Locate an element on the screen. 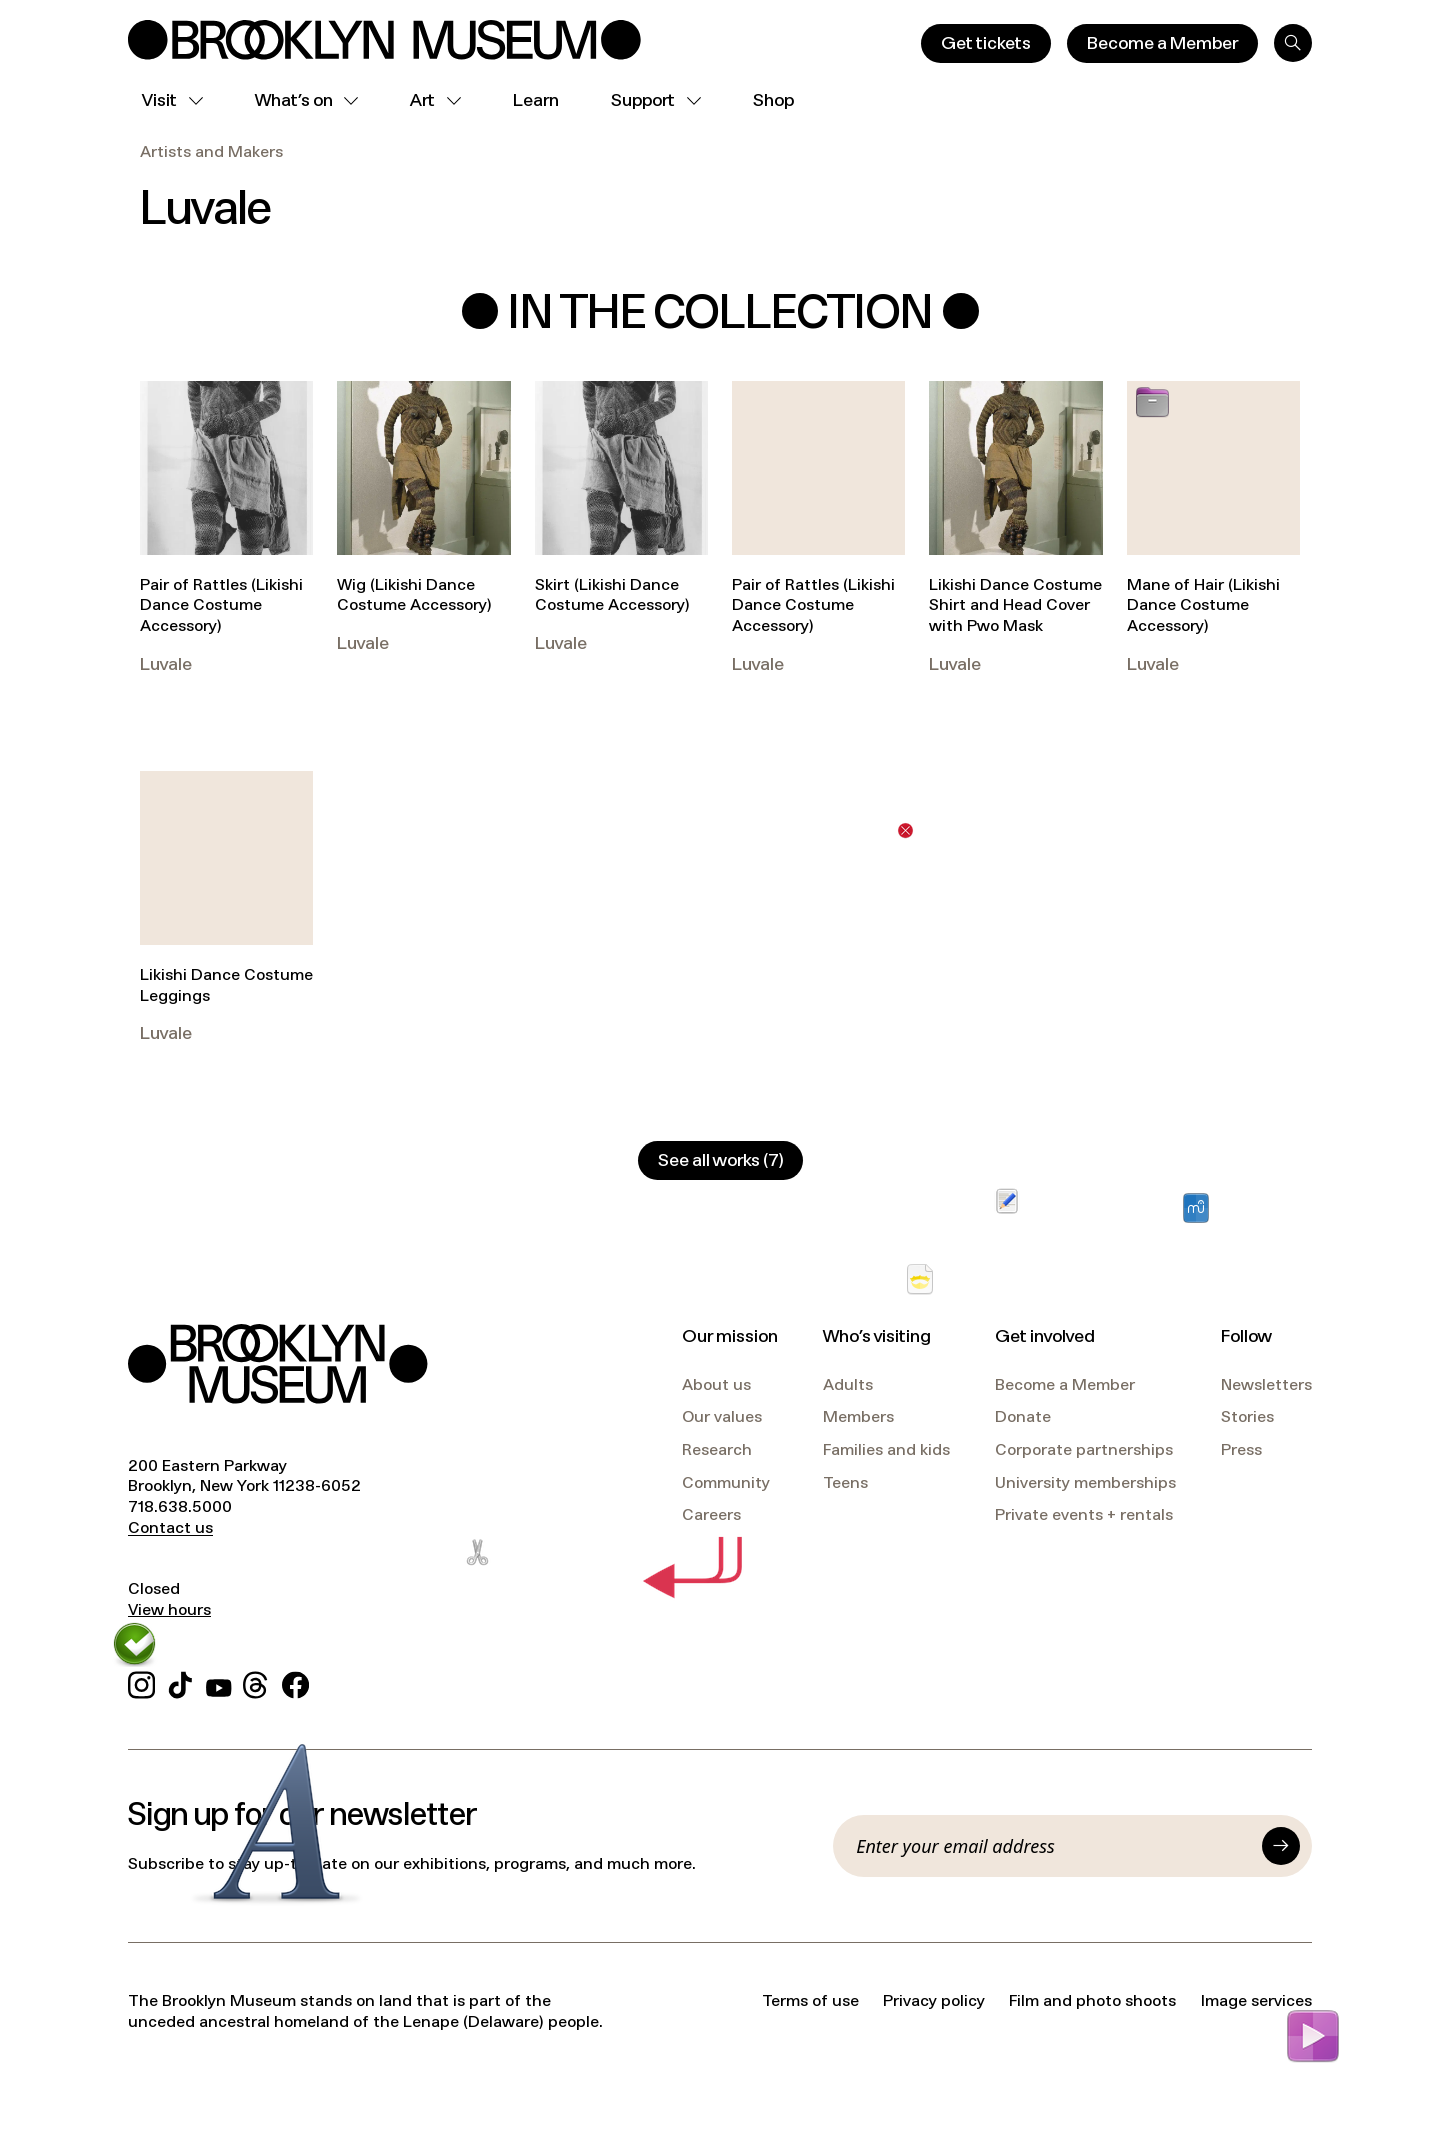 This screenshot has width=1440, height=2130. open file manager application is located at coordinates (1152, 401).